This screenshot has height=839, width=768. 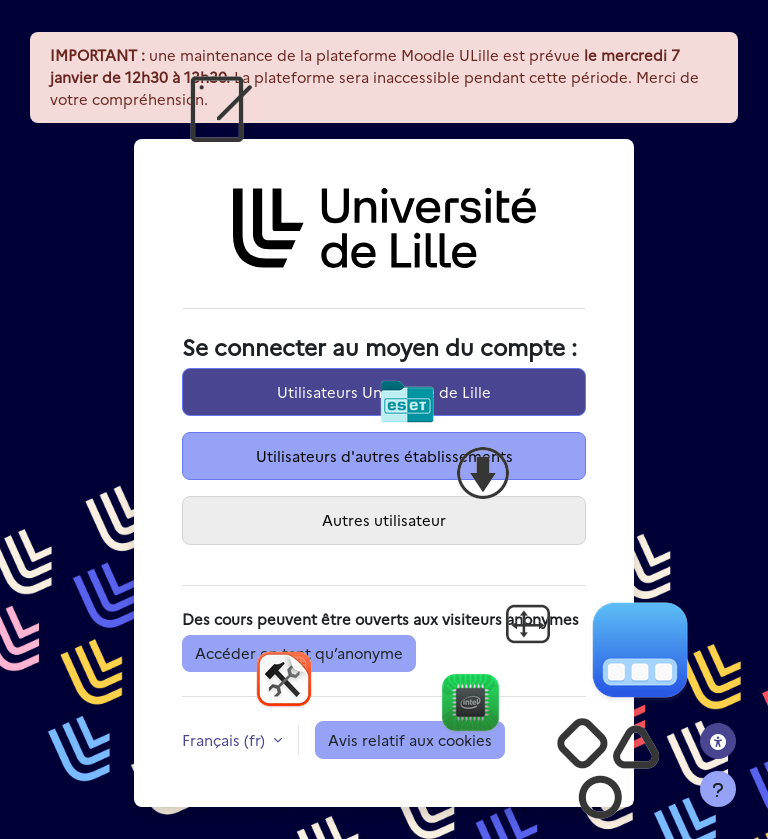 I want to click on open the dock application, so click(x=640, y=650).